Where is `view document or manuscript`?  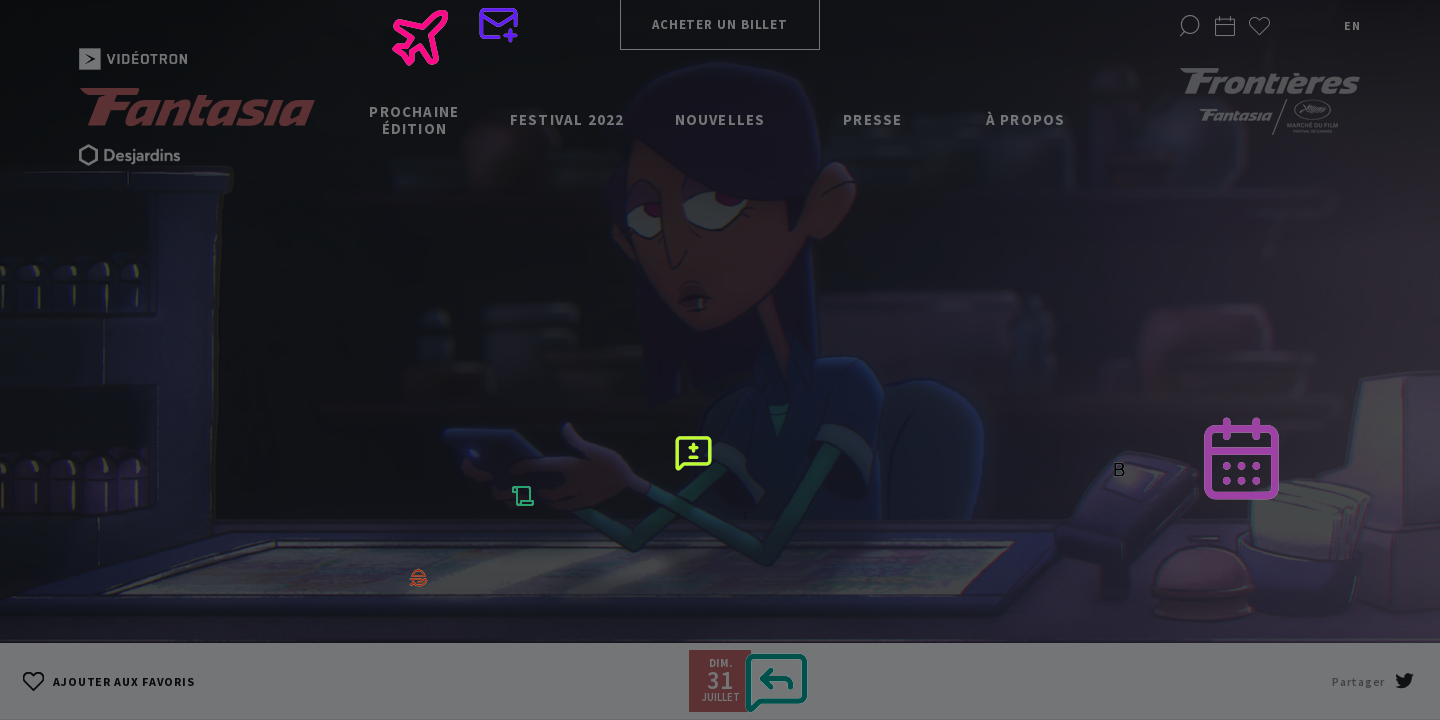 view document or manuscript is located at coordinates (523, 496).